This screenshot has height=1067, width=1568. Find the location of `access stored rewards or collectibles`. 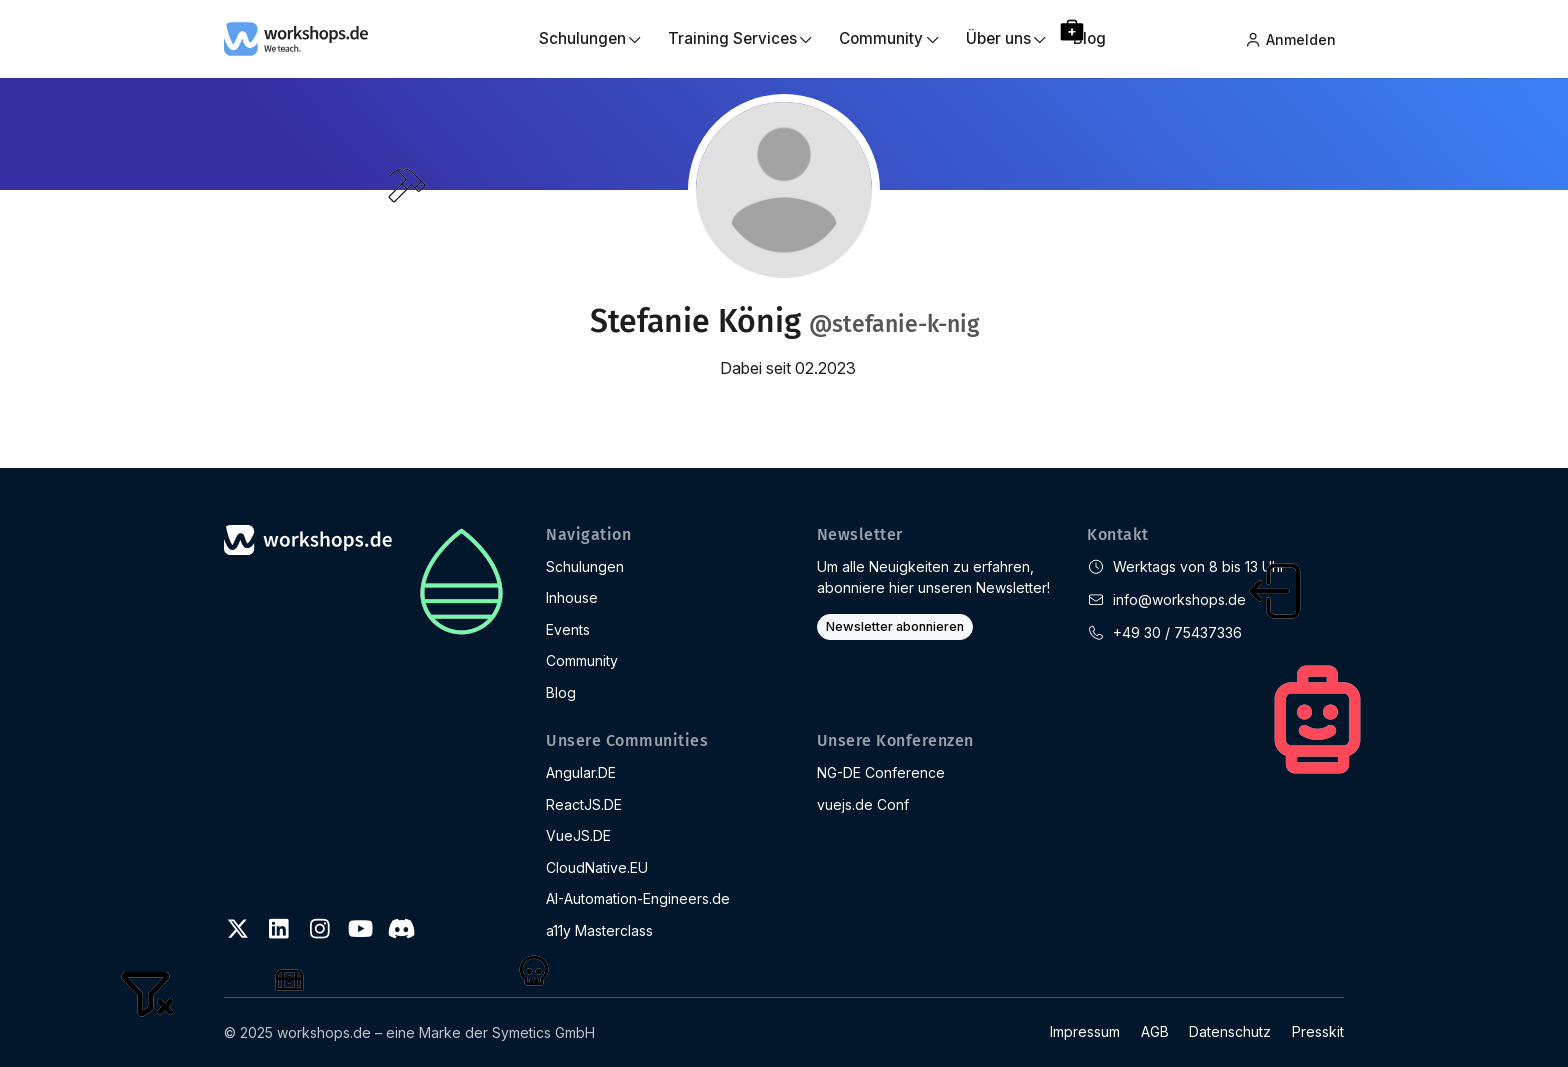

access stored rewards or collectibles is located at coordinates (289, 980).